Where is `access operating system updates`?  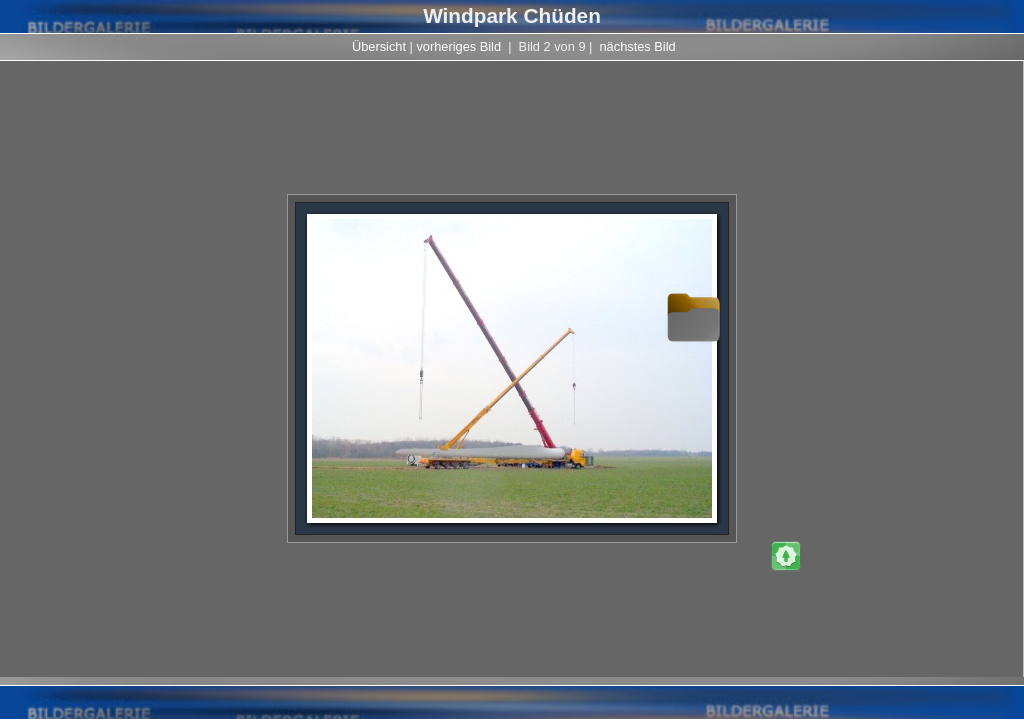
access operating system updates is located at coordinates (786, 556).